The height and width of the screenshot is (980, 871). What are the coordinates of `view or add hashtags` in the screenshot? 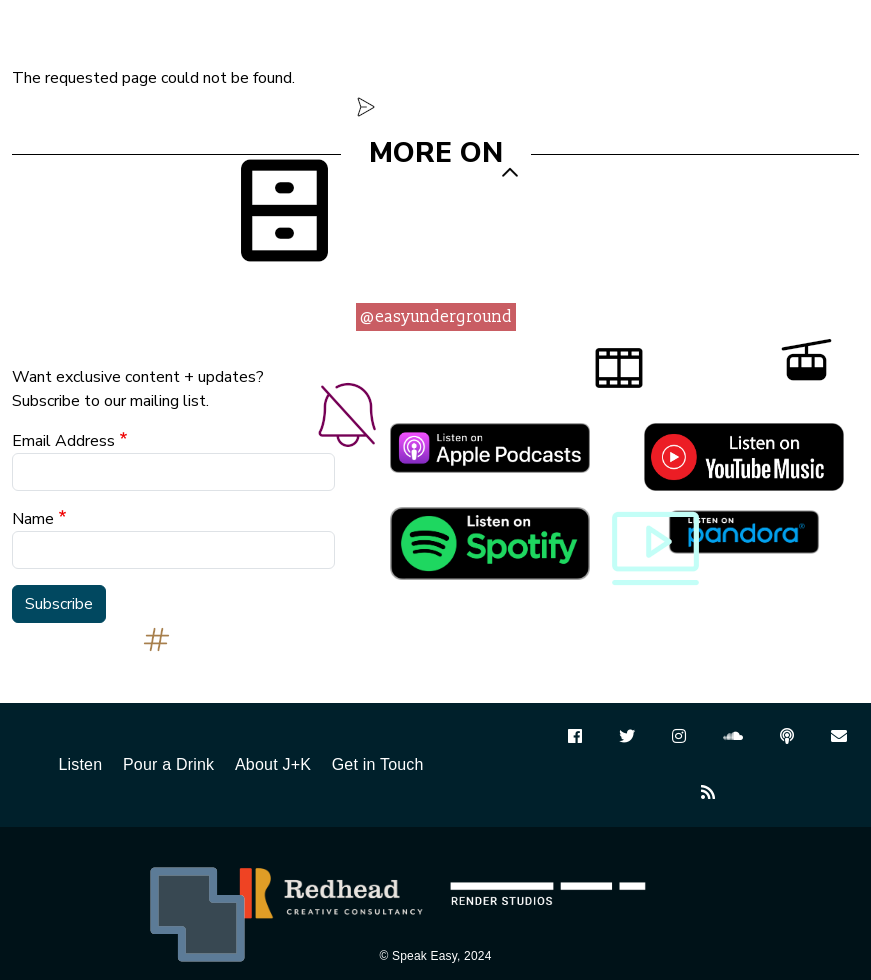 It's located at (156, 639).